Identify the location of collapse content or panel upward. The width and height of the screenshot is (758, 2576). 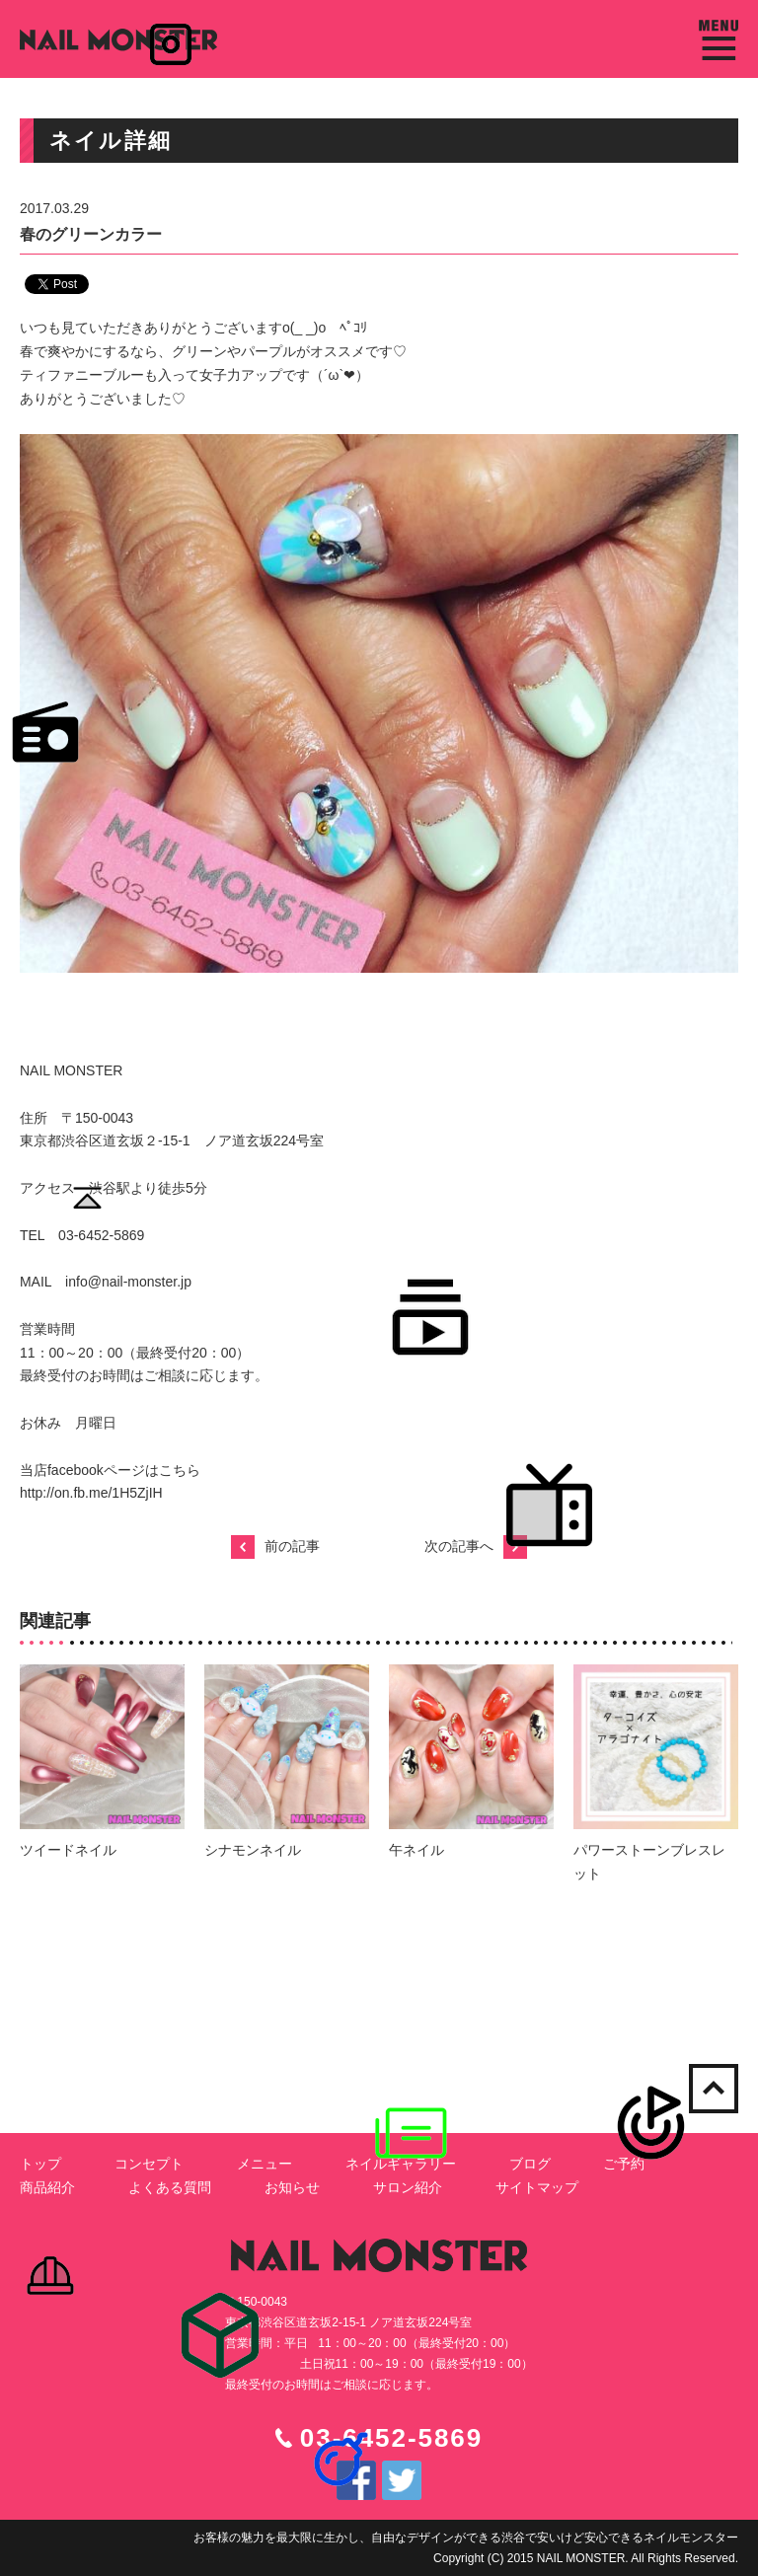
(87, 1197).